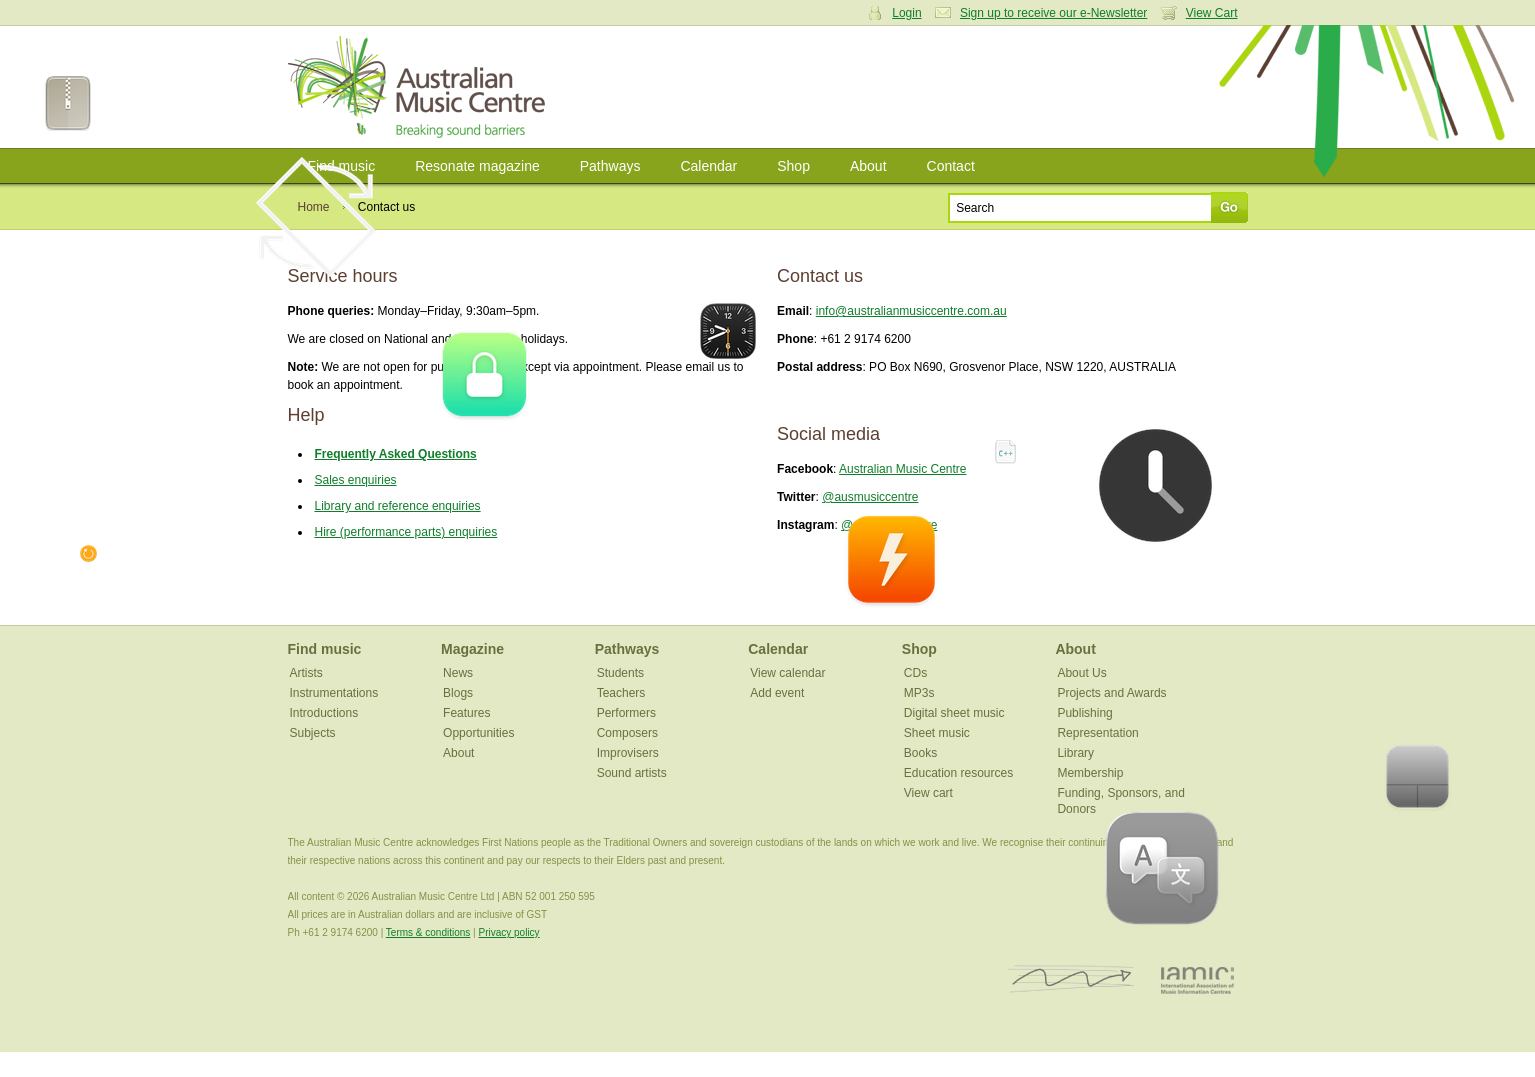 The width and height of the screenshot is (1535, 1077). I want to click on open the clock app, so click(728, 331).